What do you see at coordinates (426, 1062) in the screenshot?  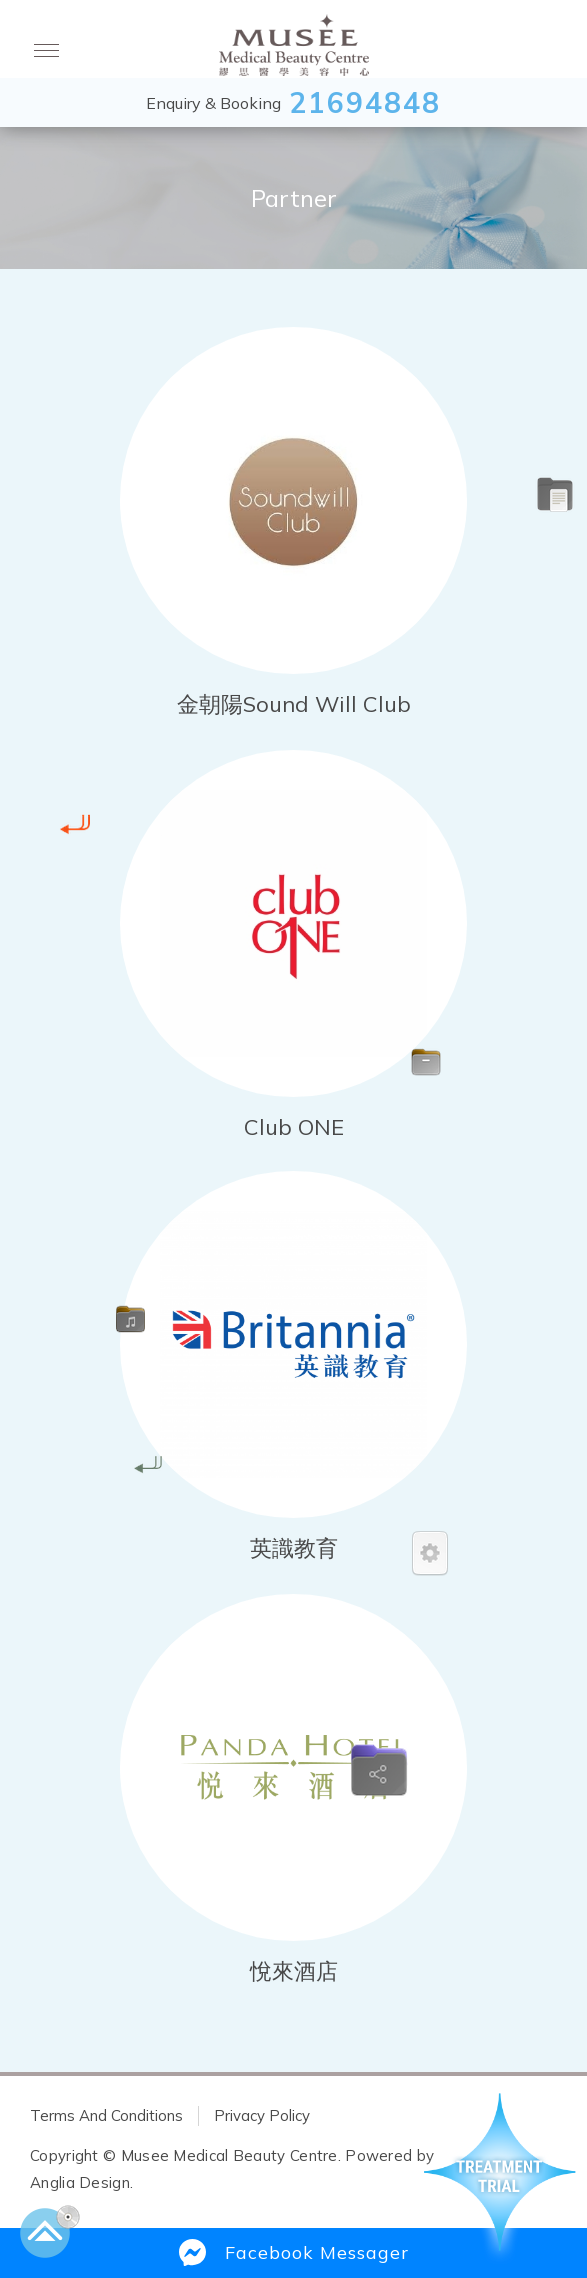 I see `open the file manager` at bounding box center [426, 1062].